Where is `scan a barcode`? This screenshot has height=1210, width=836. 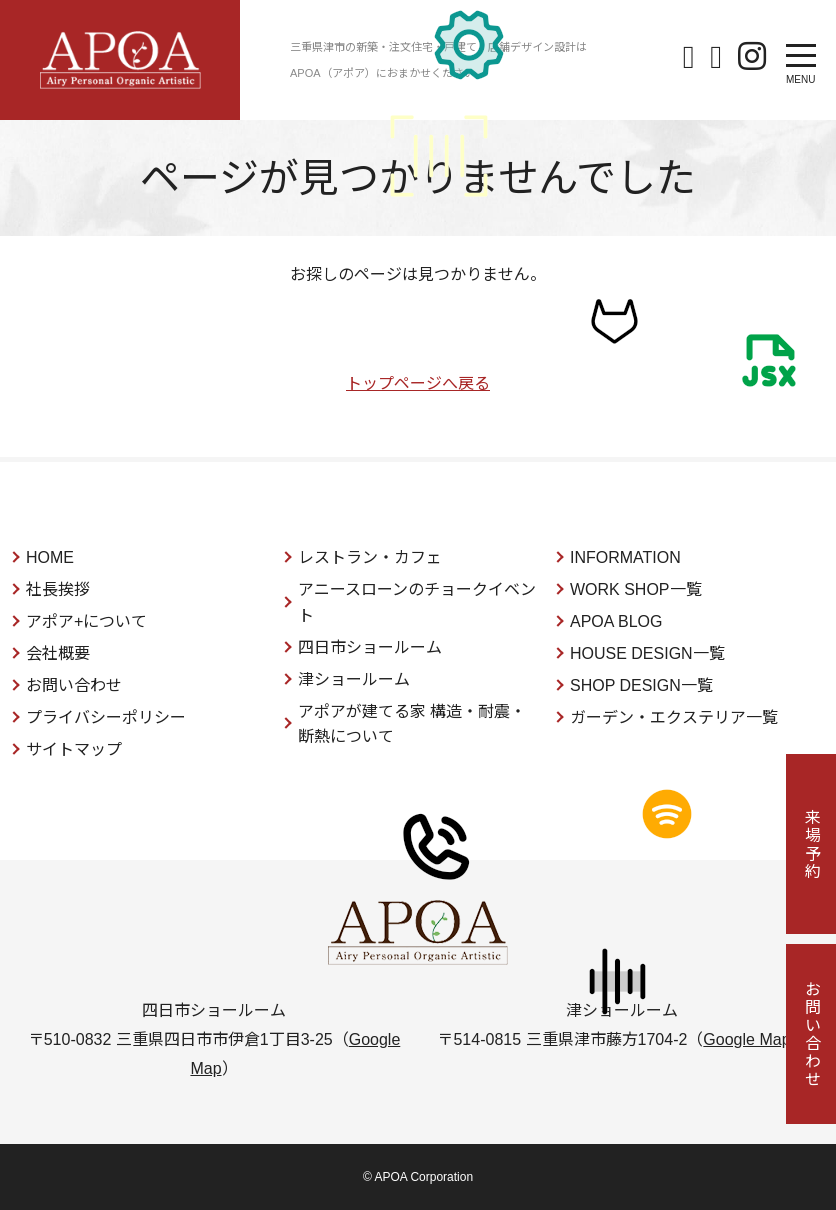
scan a barcode is located at coordinates (439, 156).